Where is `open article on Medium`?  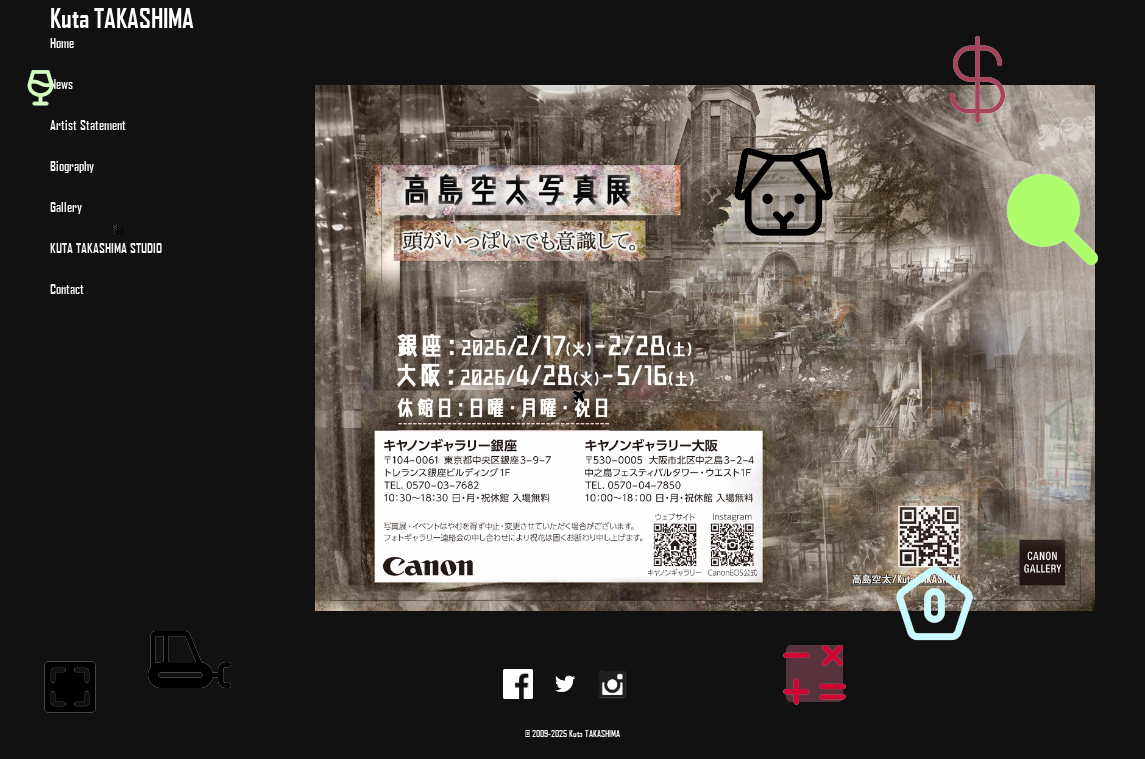
open article on Medium is located at coordinates (118, 229).